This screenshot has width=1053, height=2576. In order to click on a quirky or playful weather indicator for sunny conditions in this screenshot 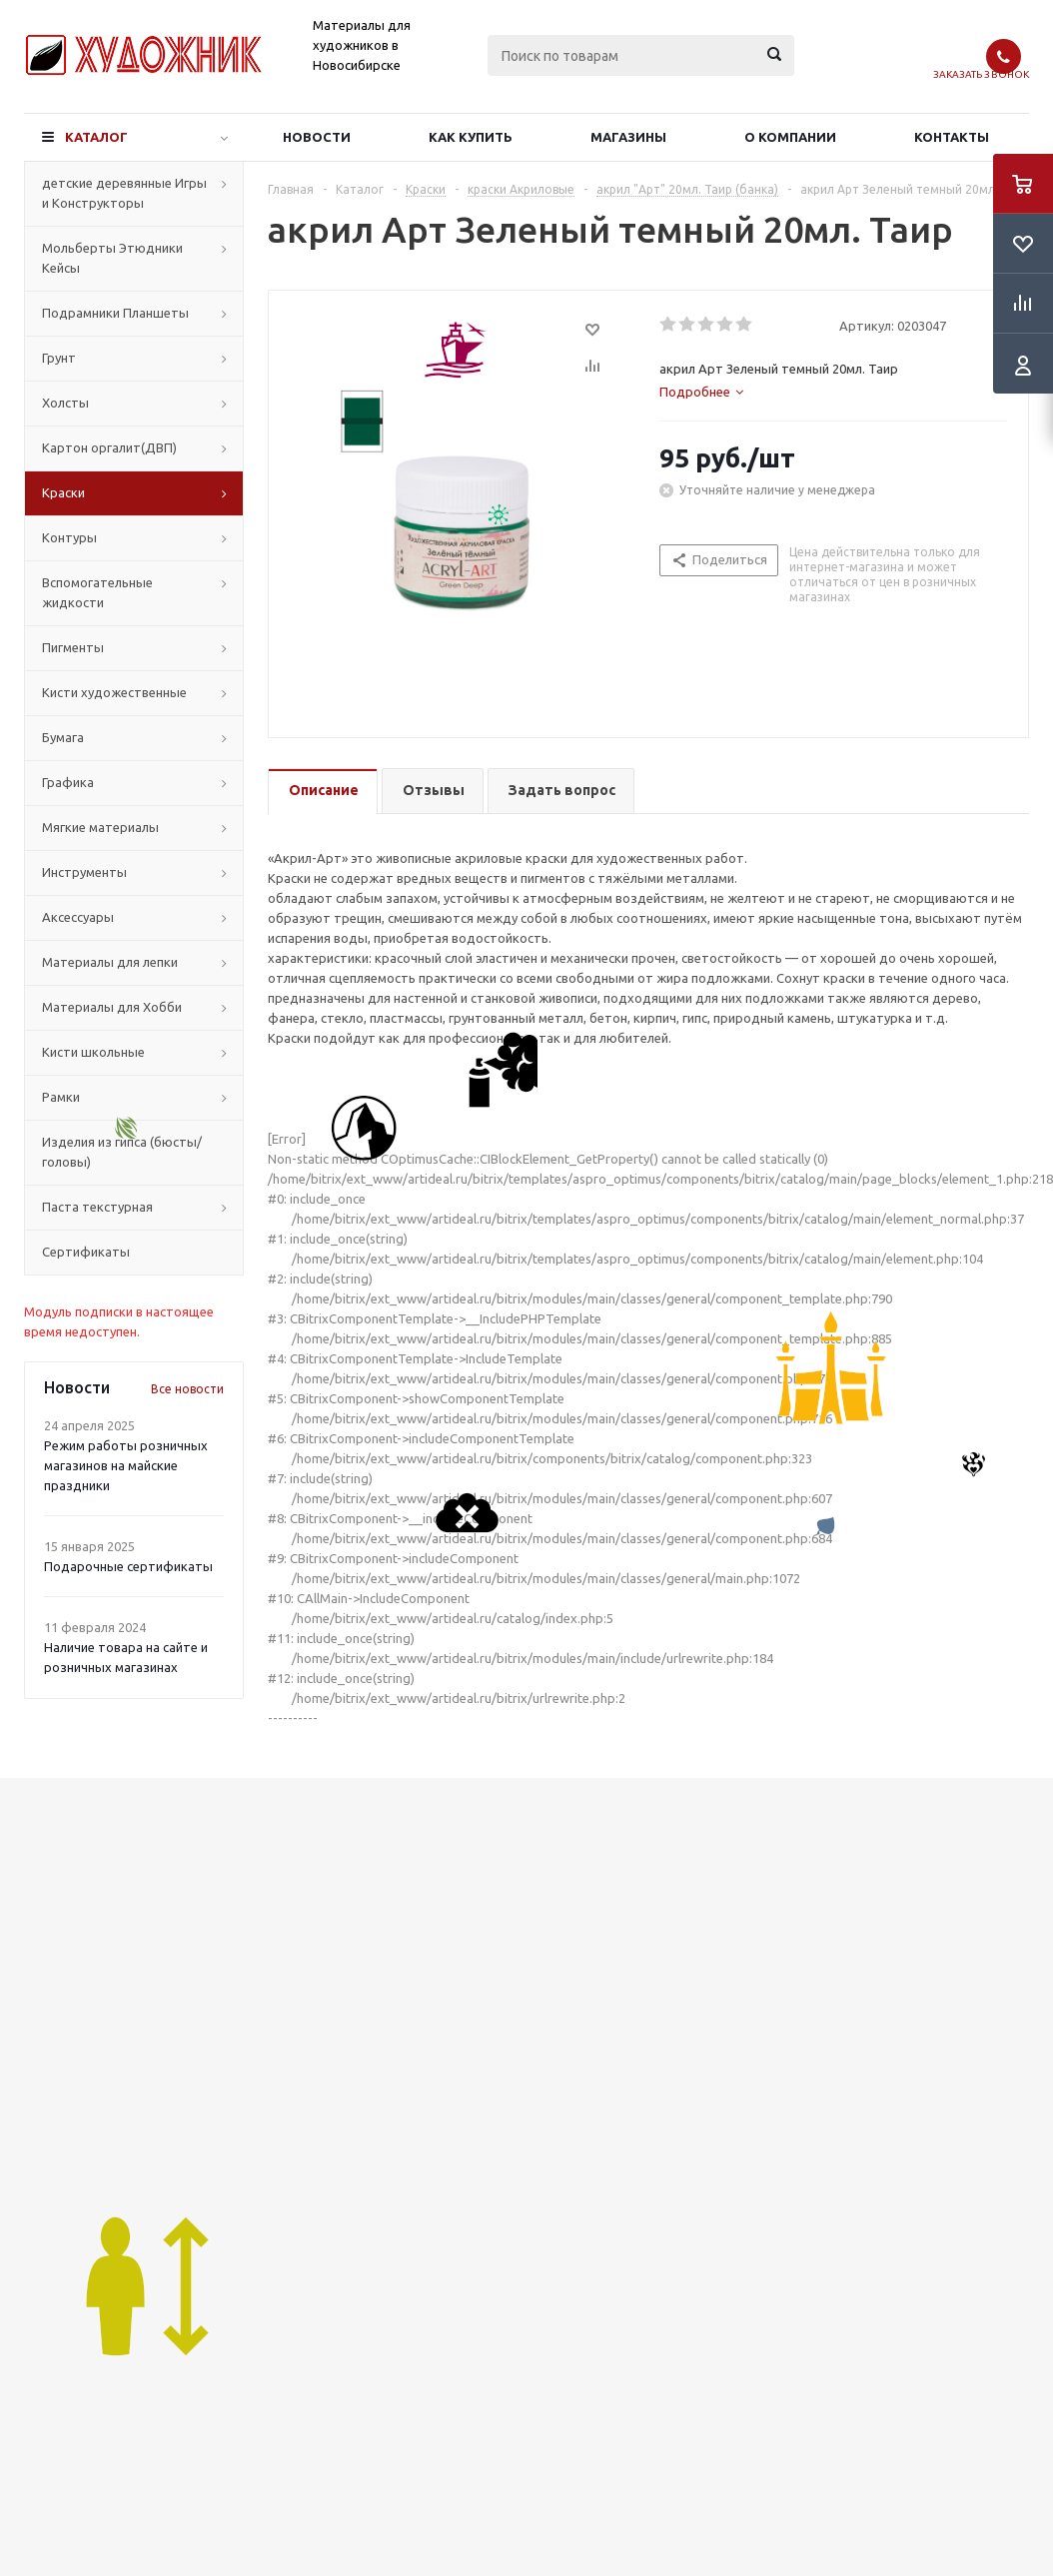, I will do `click(499, 514)`.